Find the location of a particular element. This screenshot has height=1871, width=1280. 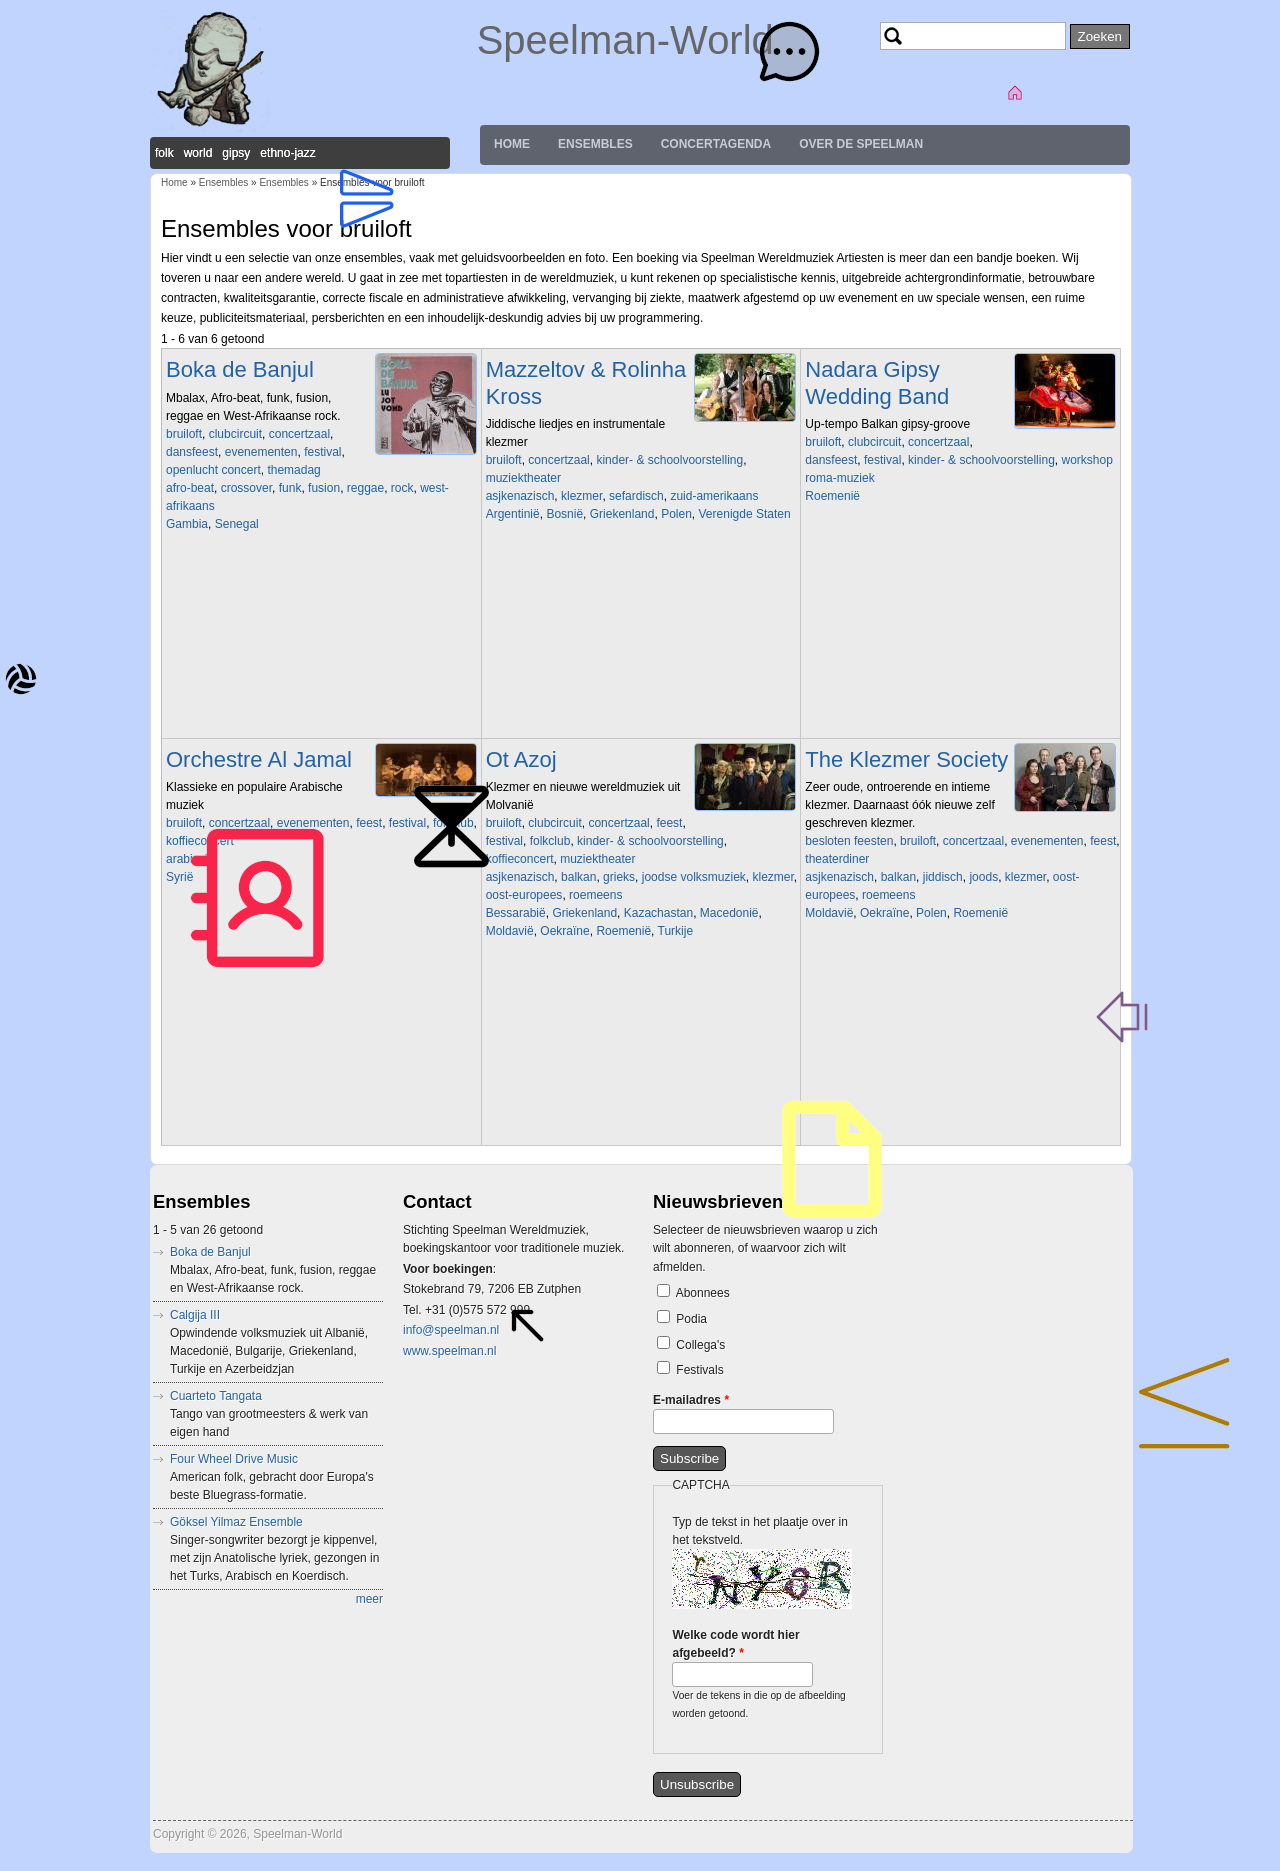

indicates a process is in progress or loading is located at coordinates (451, 826).